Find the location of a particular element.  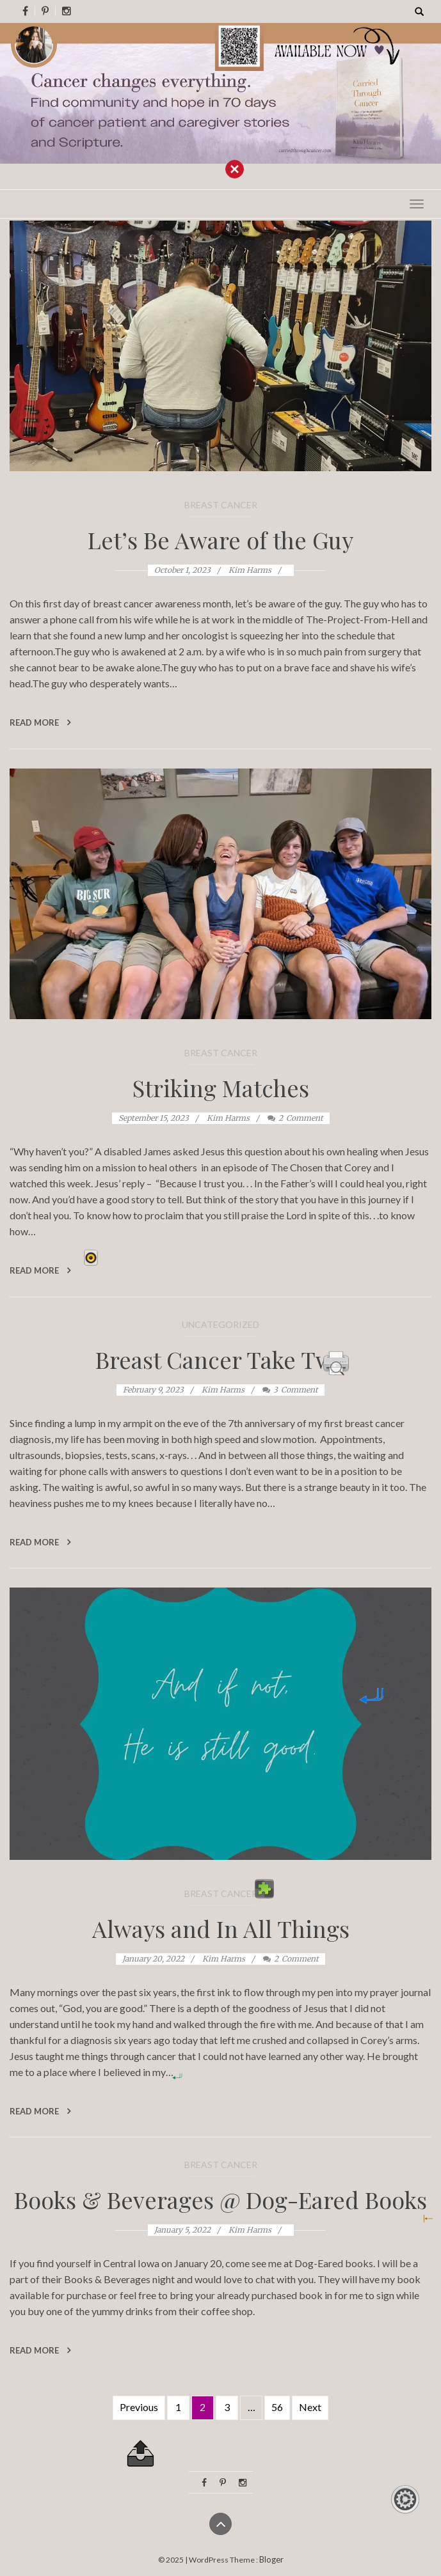

view outgoing mail in your outbox is located at coordinates (140, 2455).